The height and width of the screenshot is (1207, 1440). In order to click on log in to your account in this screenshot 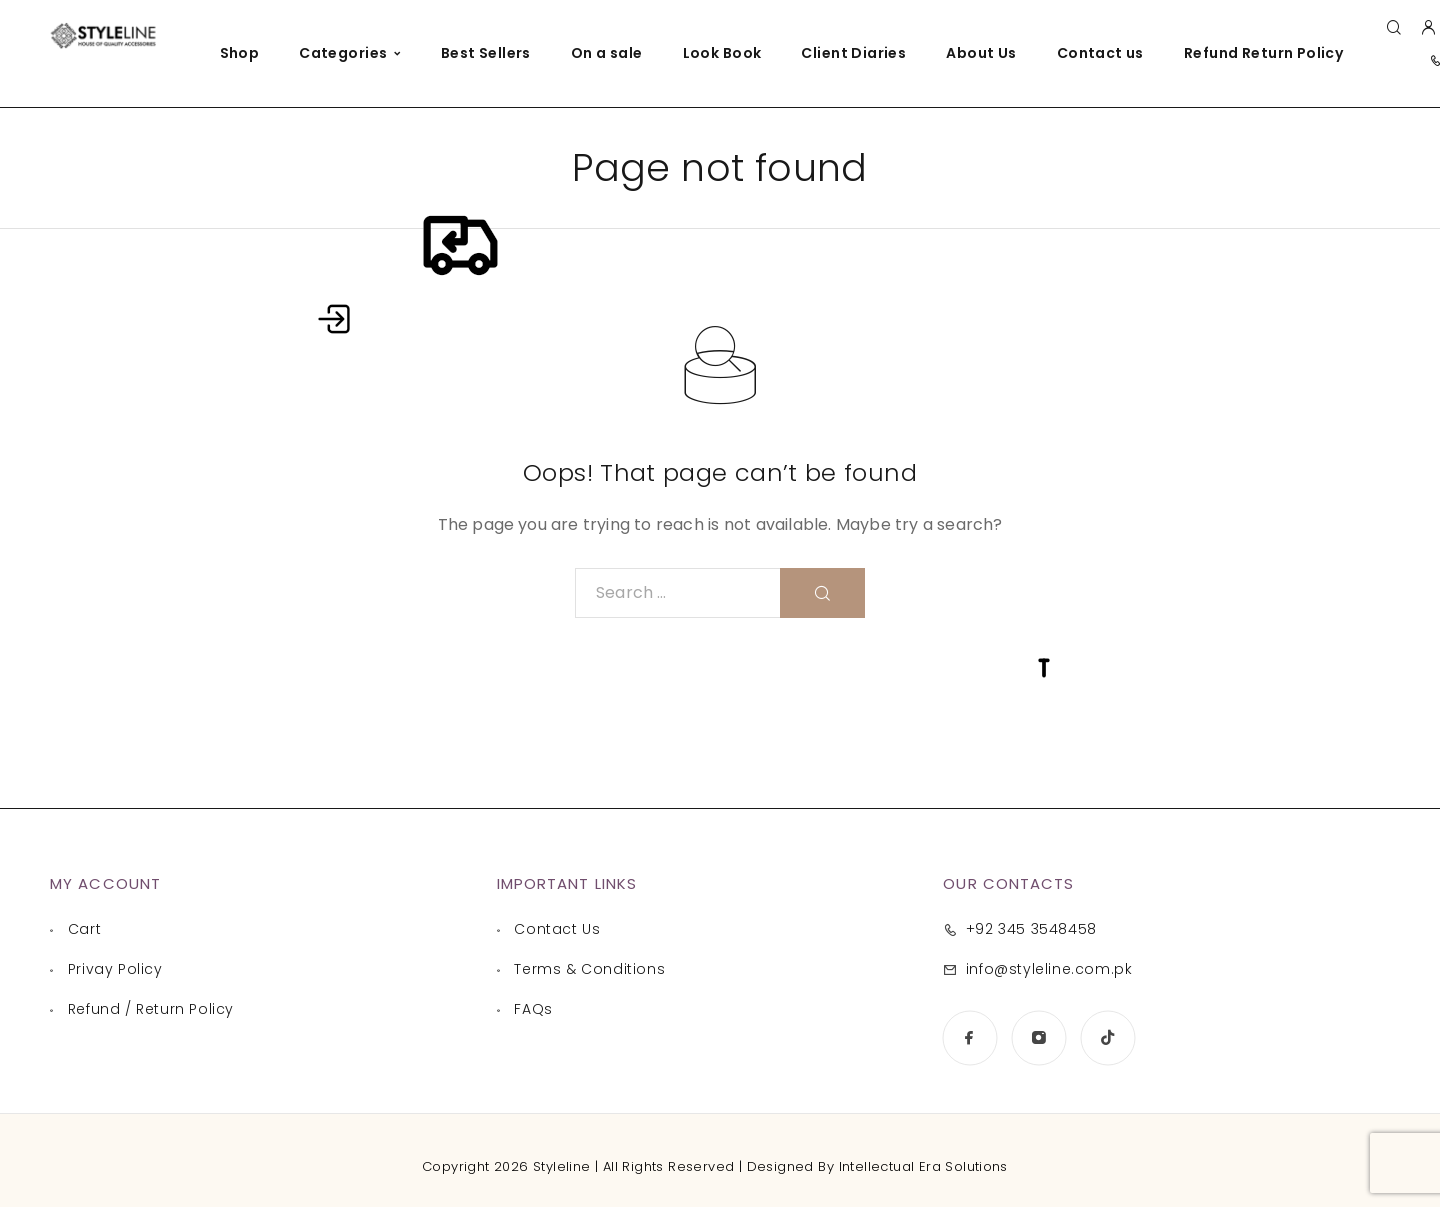, I will do `click(334, 319)`.